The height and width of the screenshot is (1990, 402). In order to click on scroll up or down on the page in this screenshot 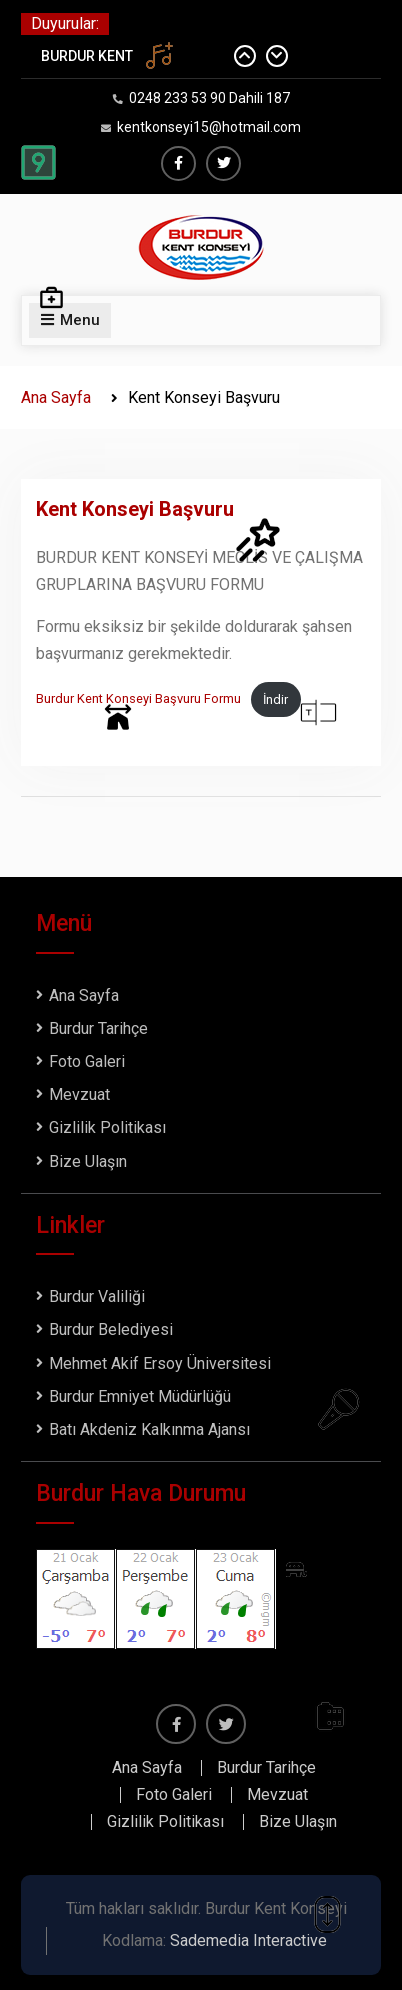, I will do `click(327, 1914)`.